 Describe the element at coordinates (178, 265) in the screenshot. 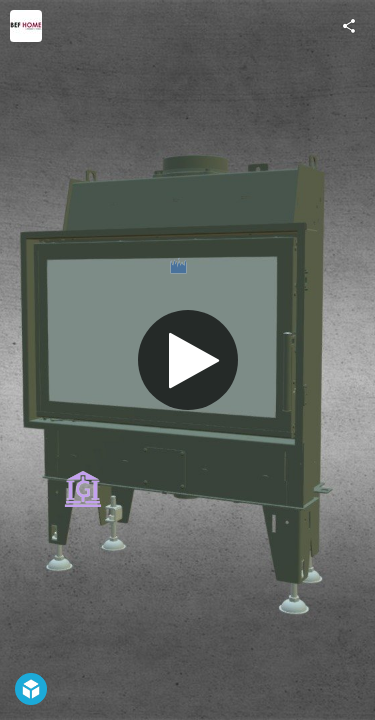

I see `access firewall or security settings` at that location.